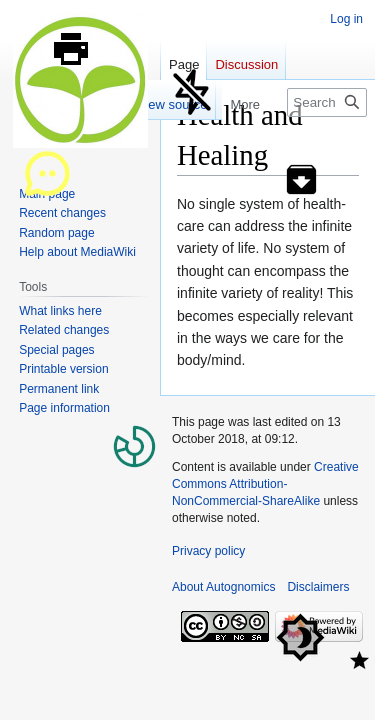 The height and width of the screenshot is (720, 375). I want to click on toggle dark mode or night theme, so click(300, 637).